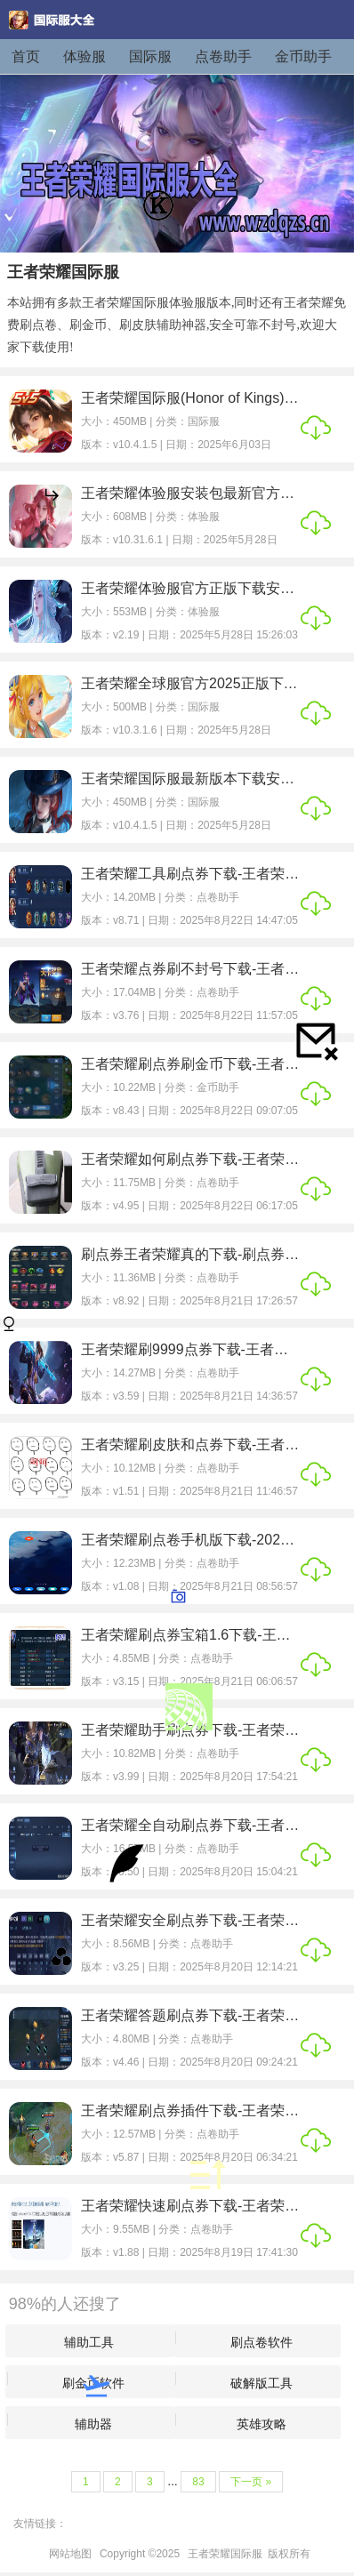  Describe the element at coordinates (96, 2385) in the screenshot. I see `view departing flights` at that location.